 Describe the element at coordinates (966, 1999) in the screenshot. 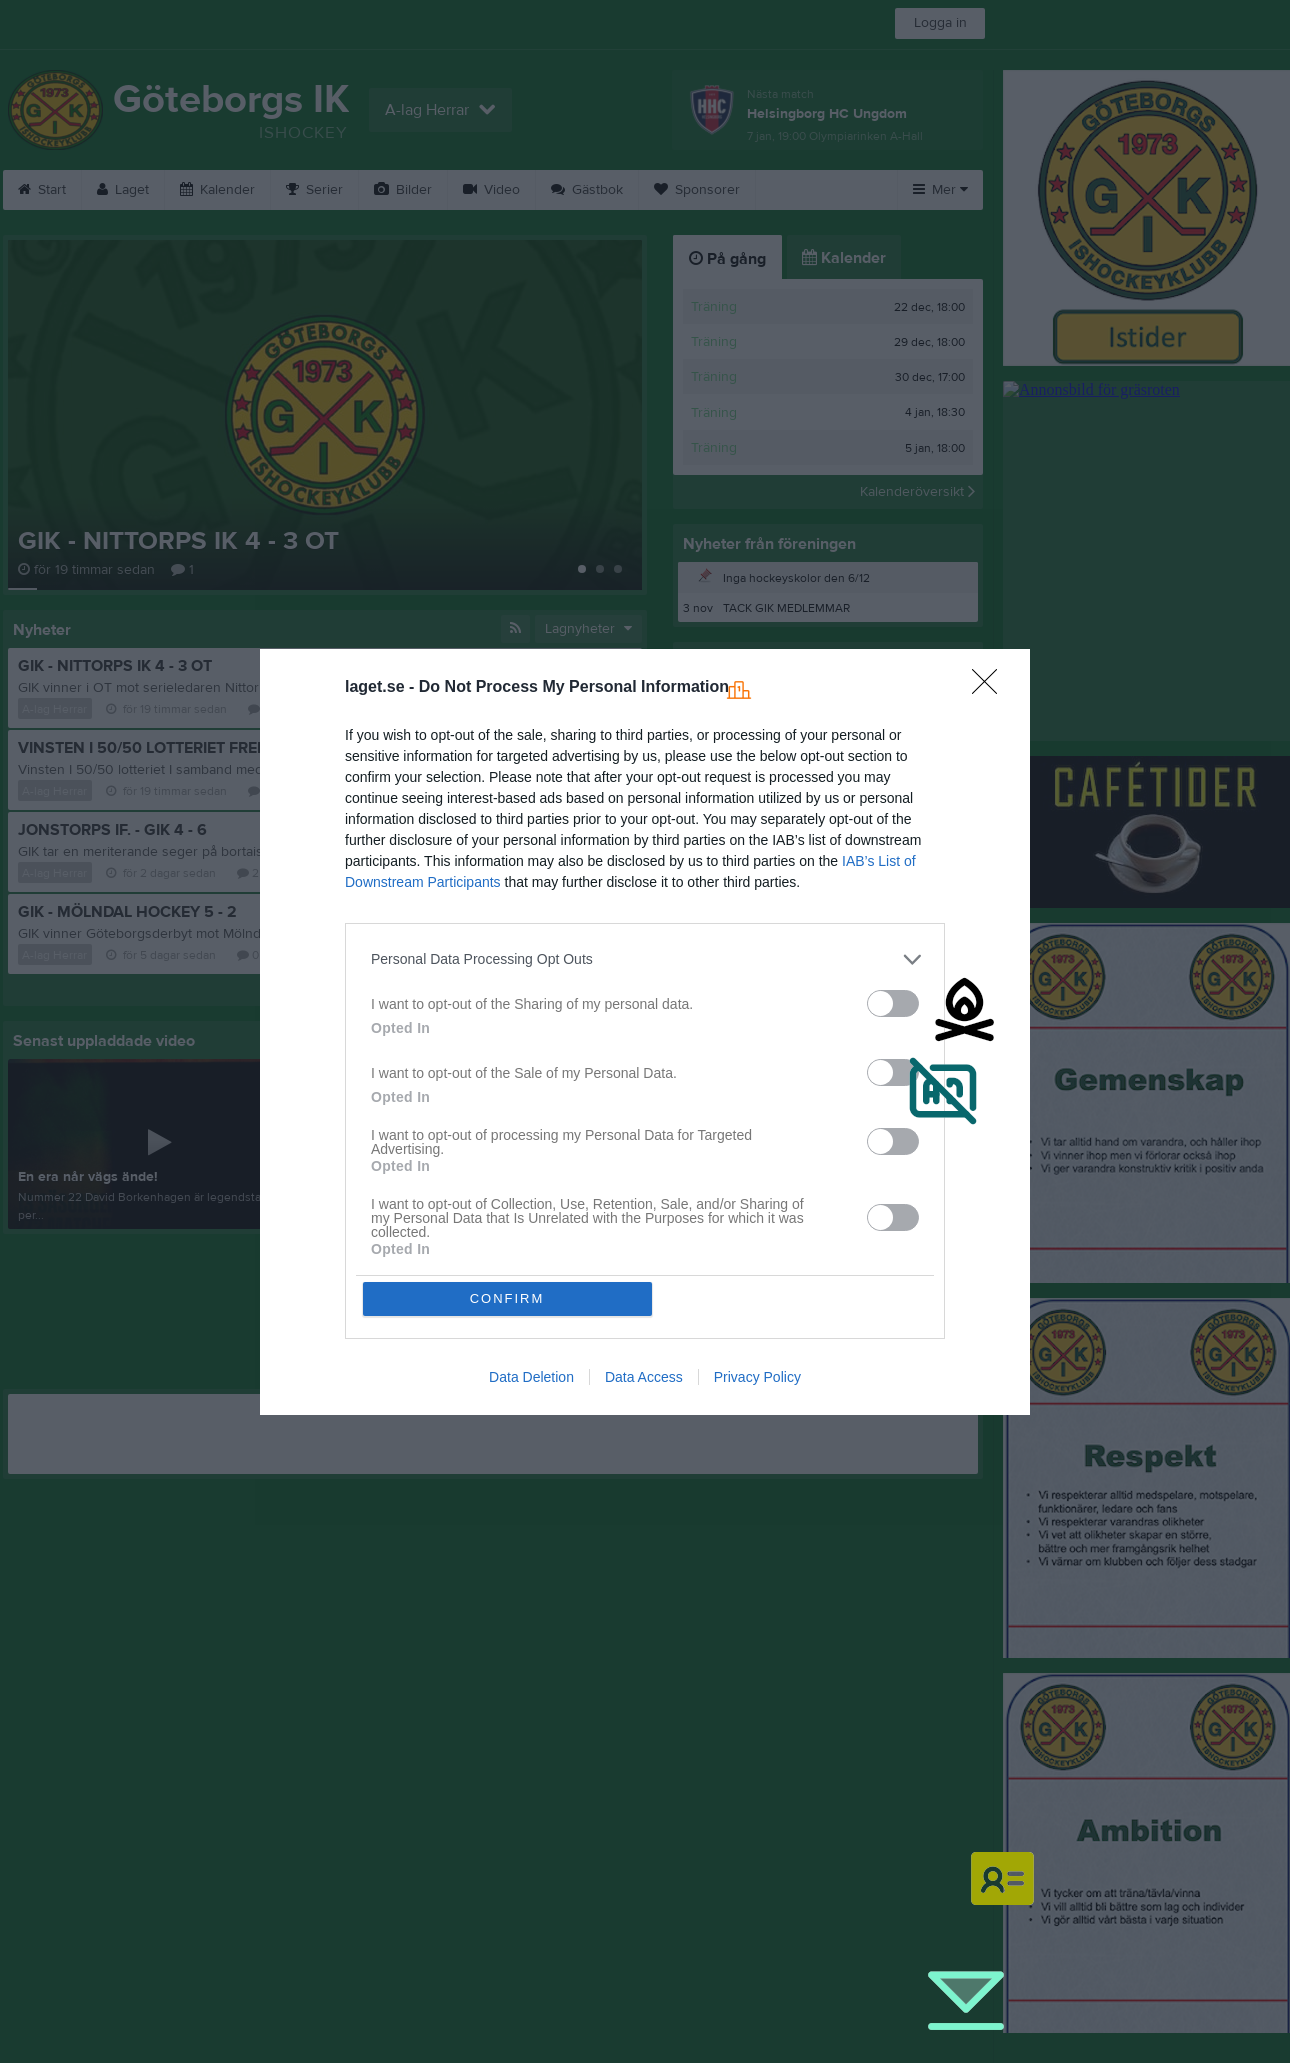

I see `expand content below` at that location.